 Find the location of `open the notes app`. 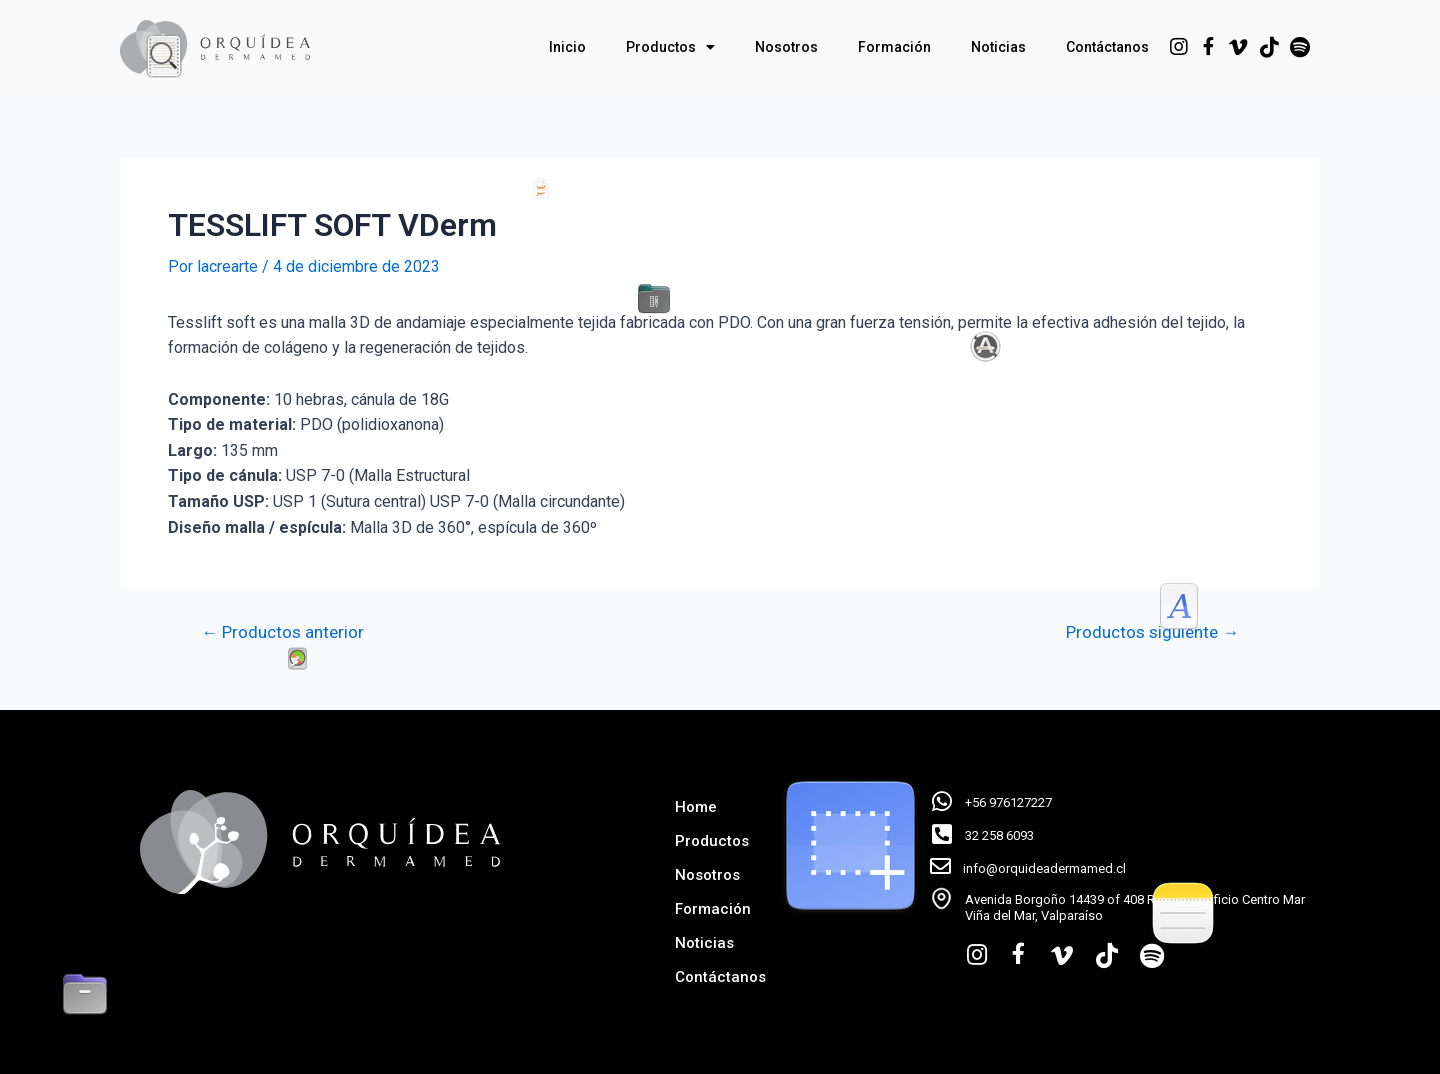

open the notes app is located at coordinates (1183, 913).